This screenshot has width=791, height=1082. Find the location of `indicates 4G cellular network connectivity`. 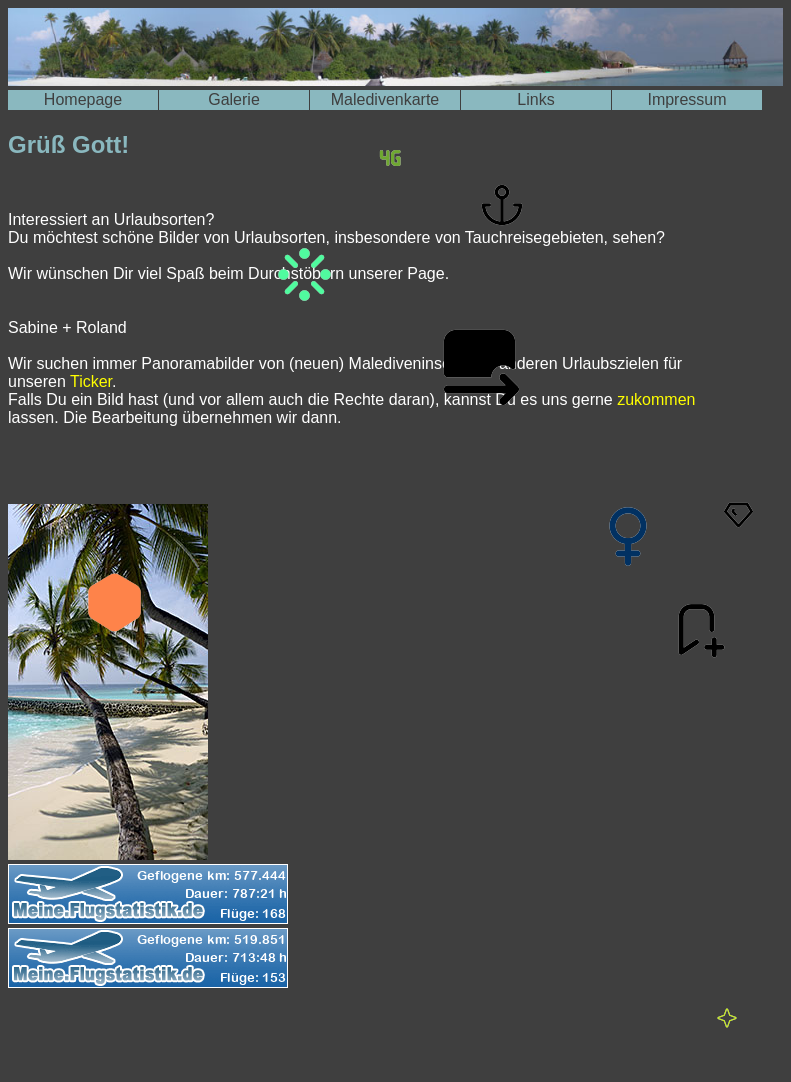

indicates 4G cellular network connectivity is located at coordinates (391, 158).